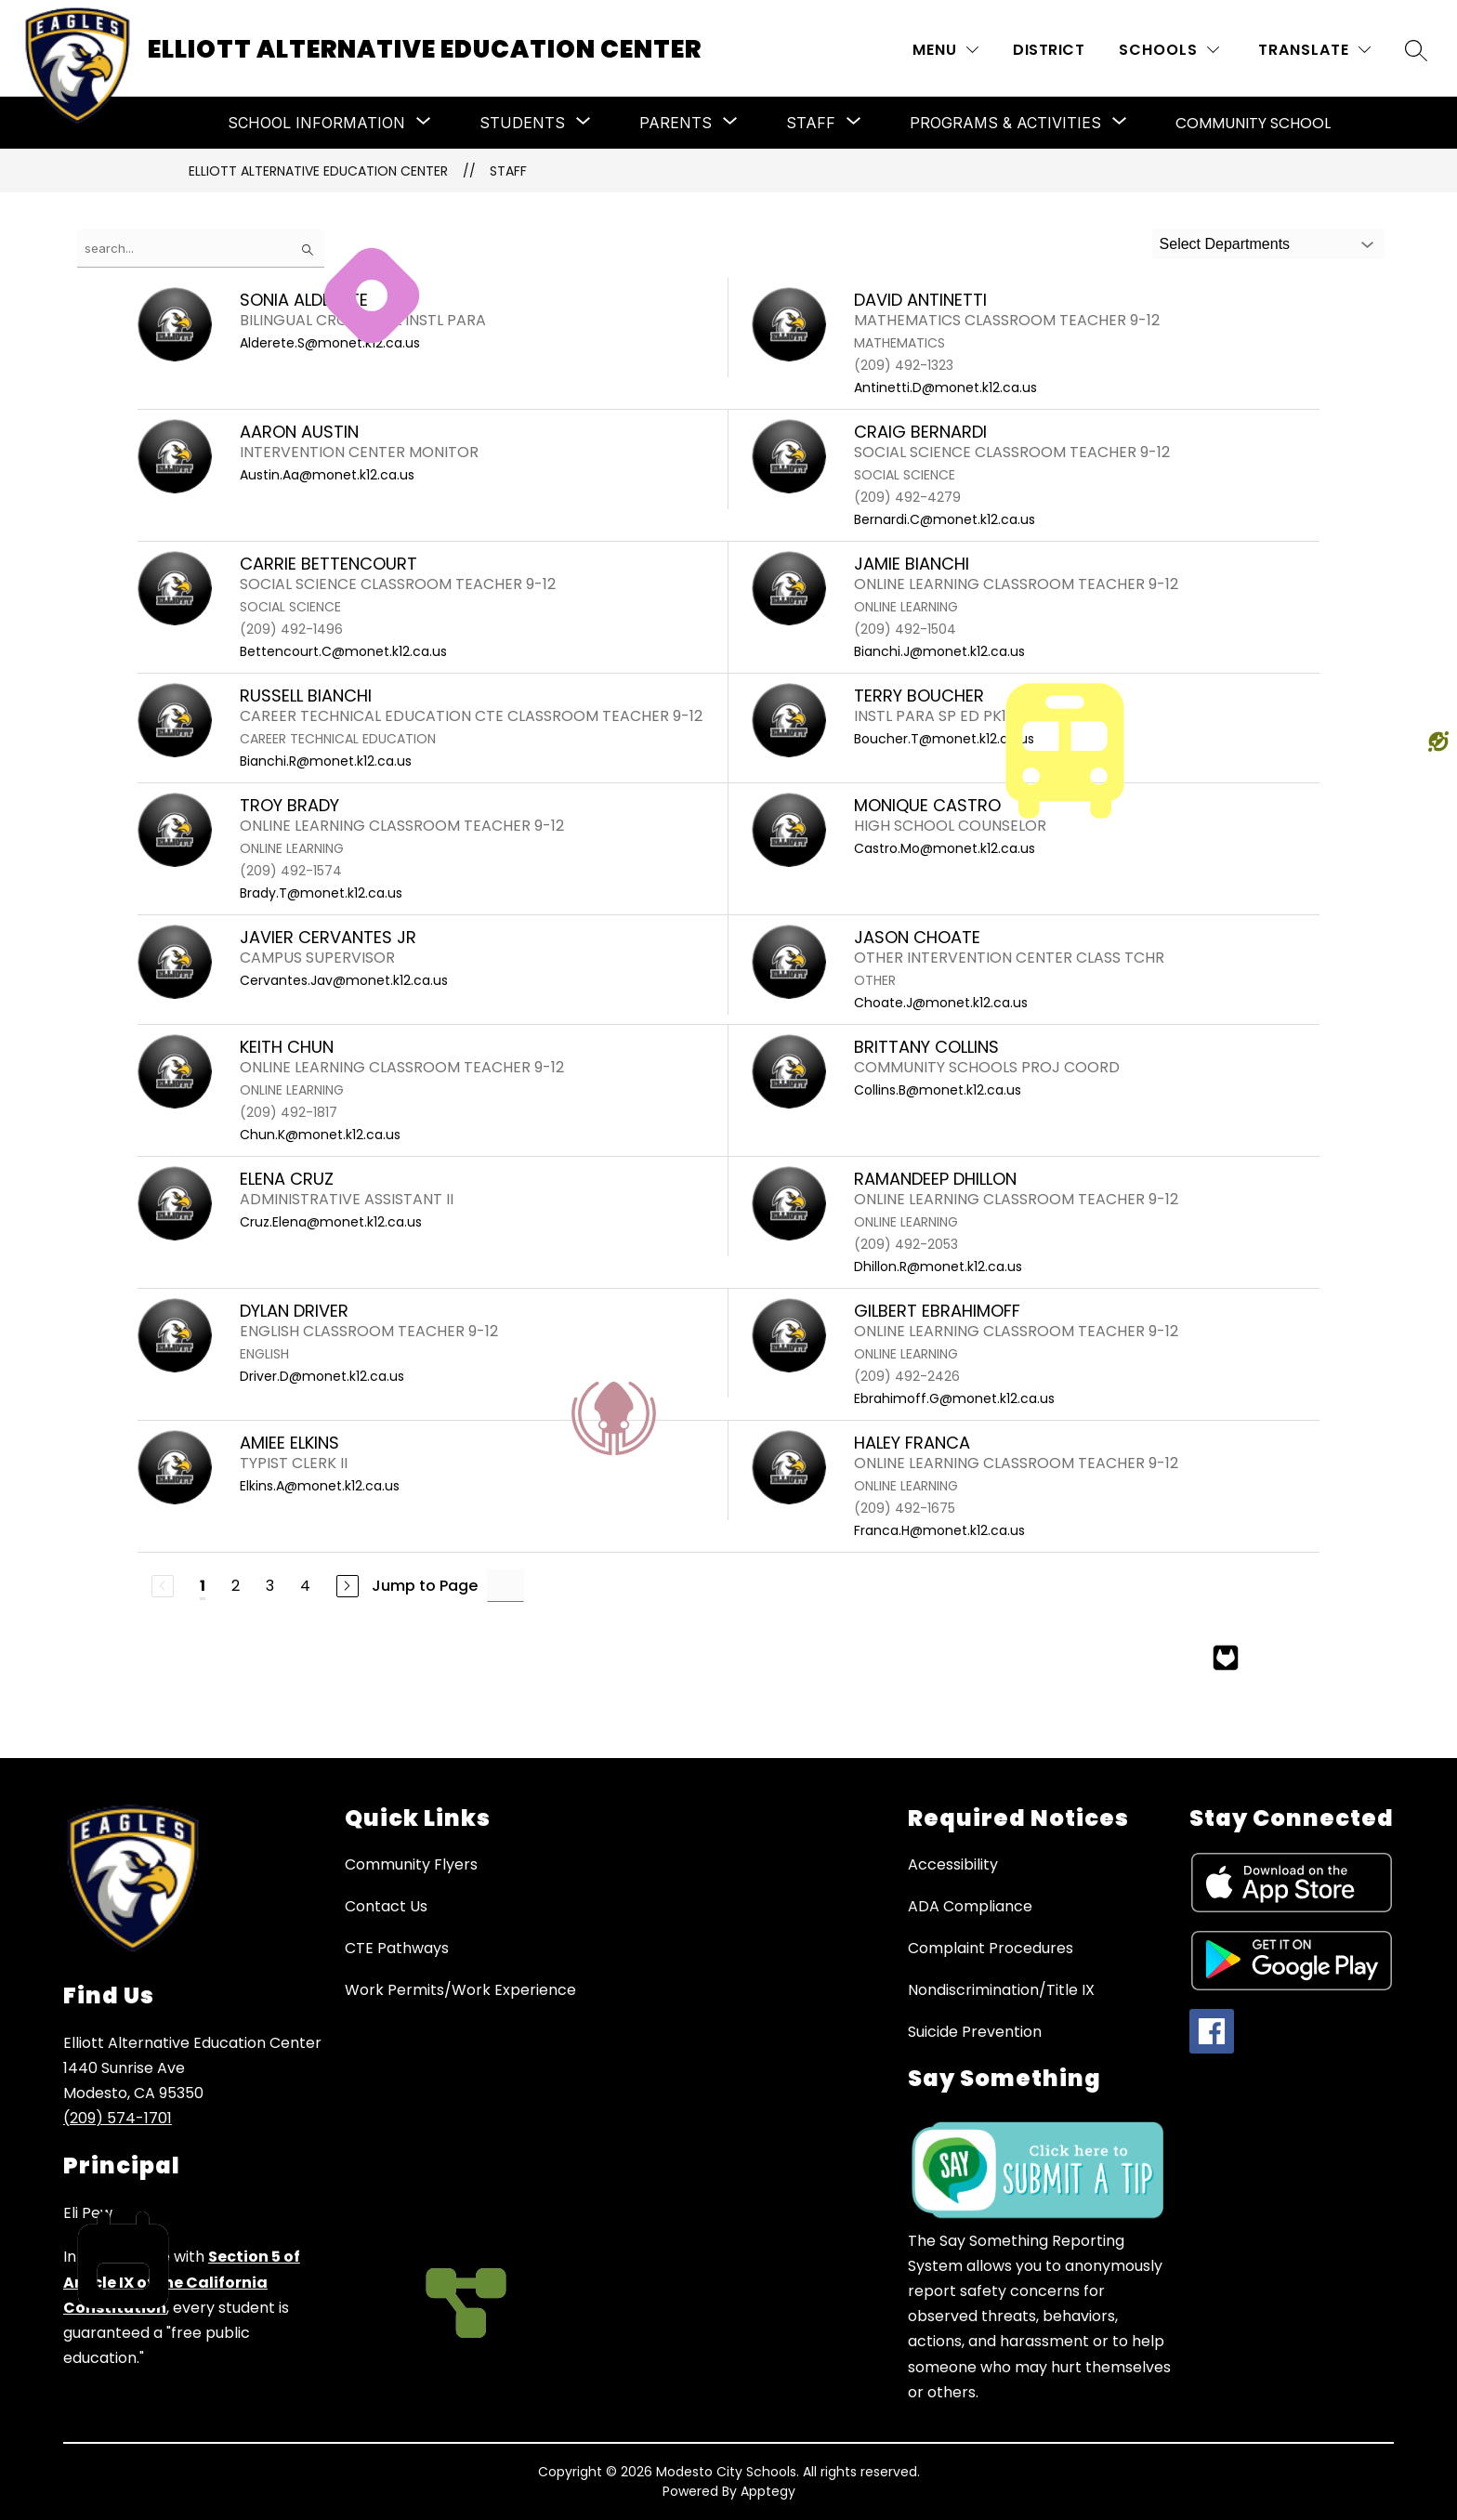 This screenshot has height=2520, width=1457. I want to click on view project workflow or diagram, so click(466, 2303).